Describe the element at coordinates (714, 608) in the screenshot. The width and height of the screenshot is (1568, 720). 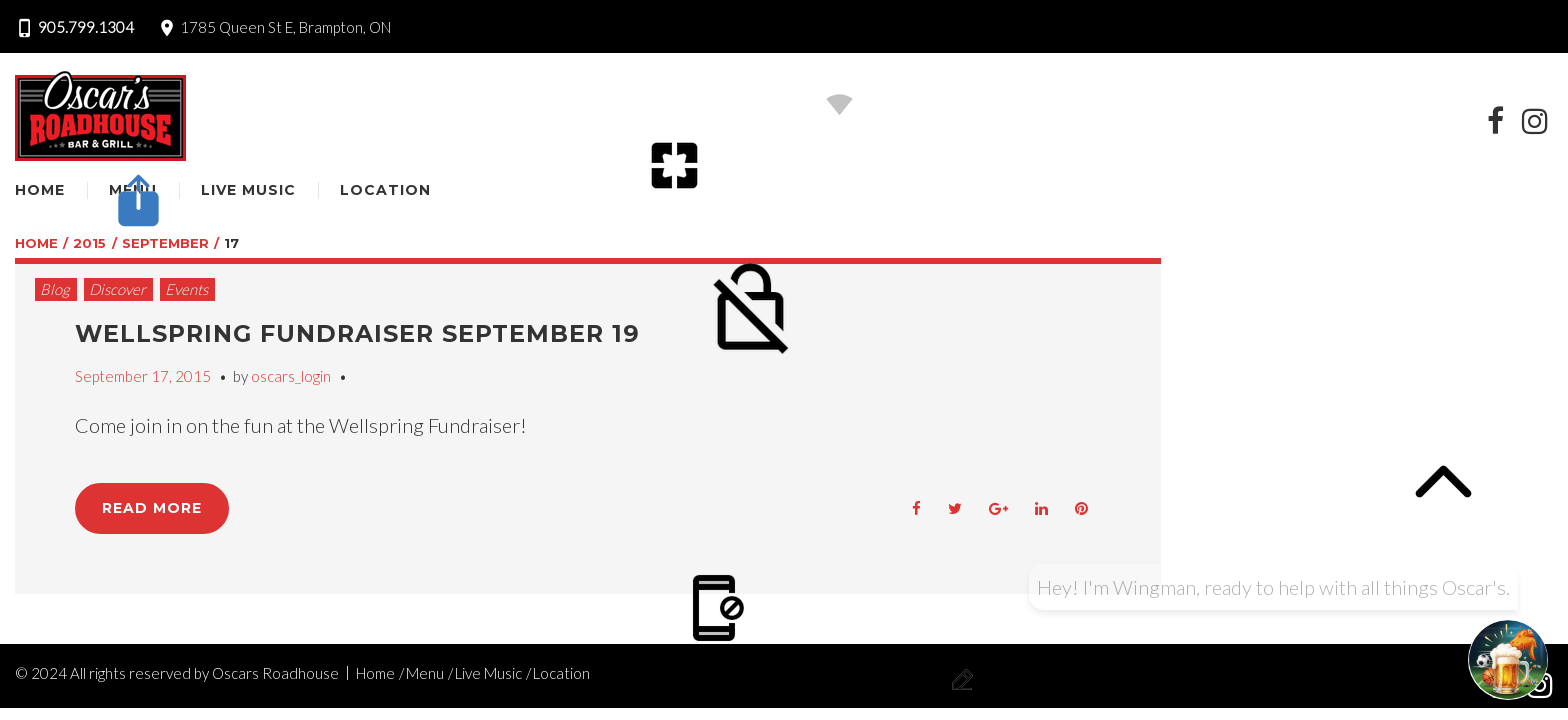
I see `block or restrict an app` at that location.